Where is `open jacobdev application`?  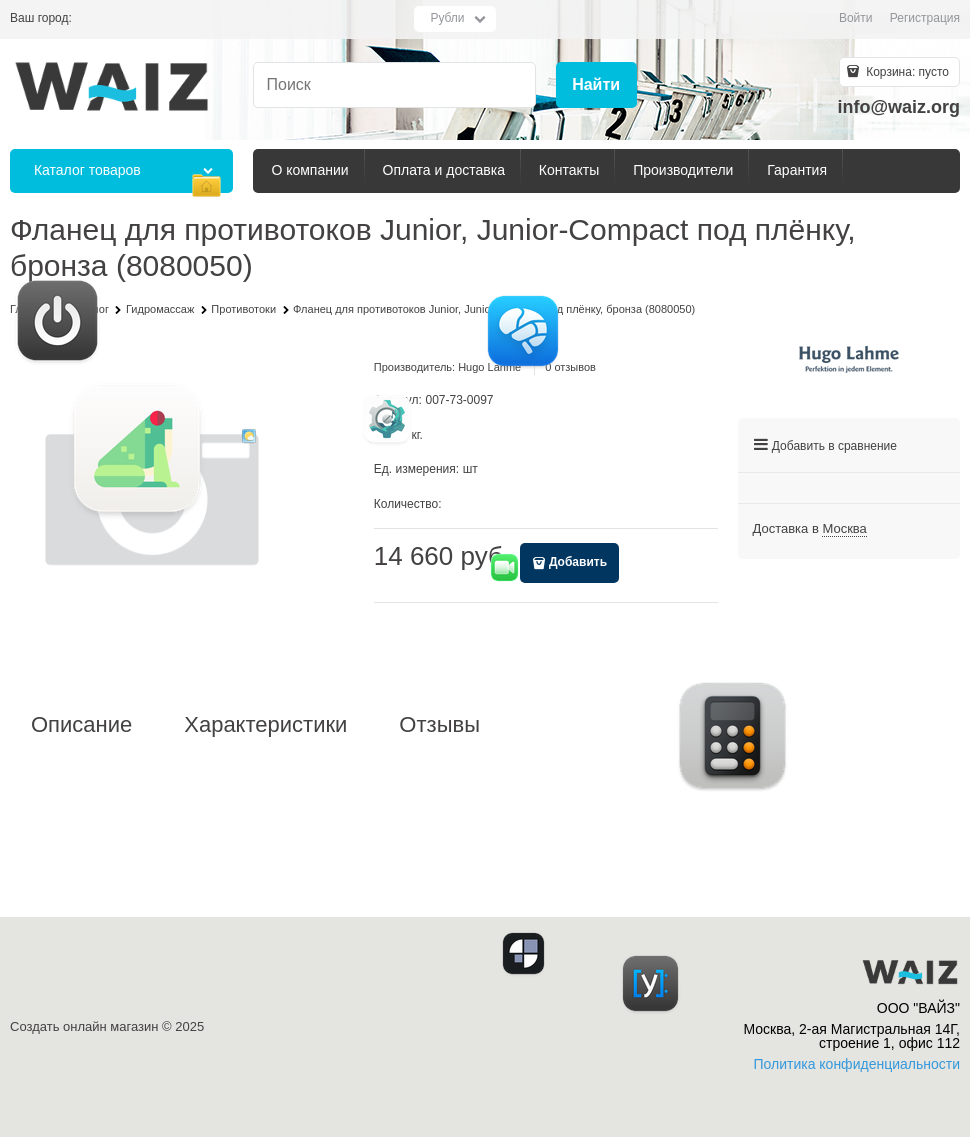
open jacobdev application is located at coordinates (387, 419).